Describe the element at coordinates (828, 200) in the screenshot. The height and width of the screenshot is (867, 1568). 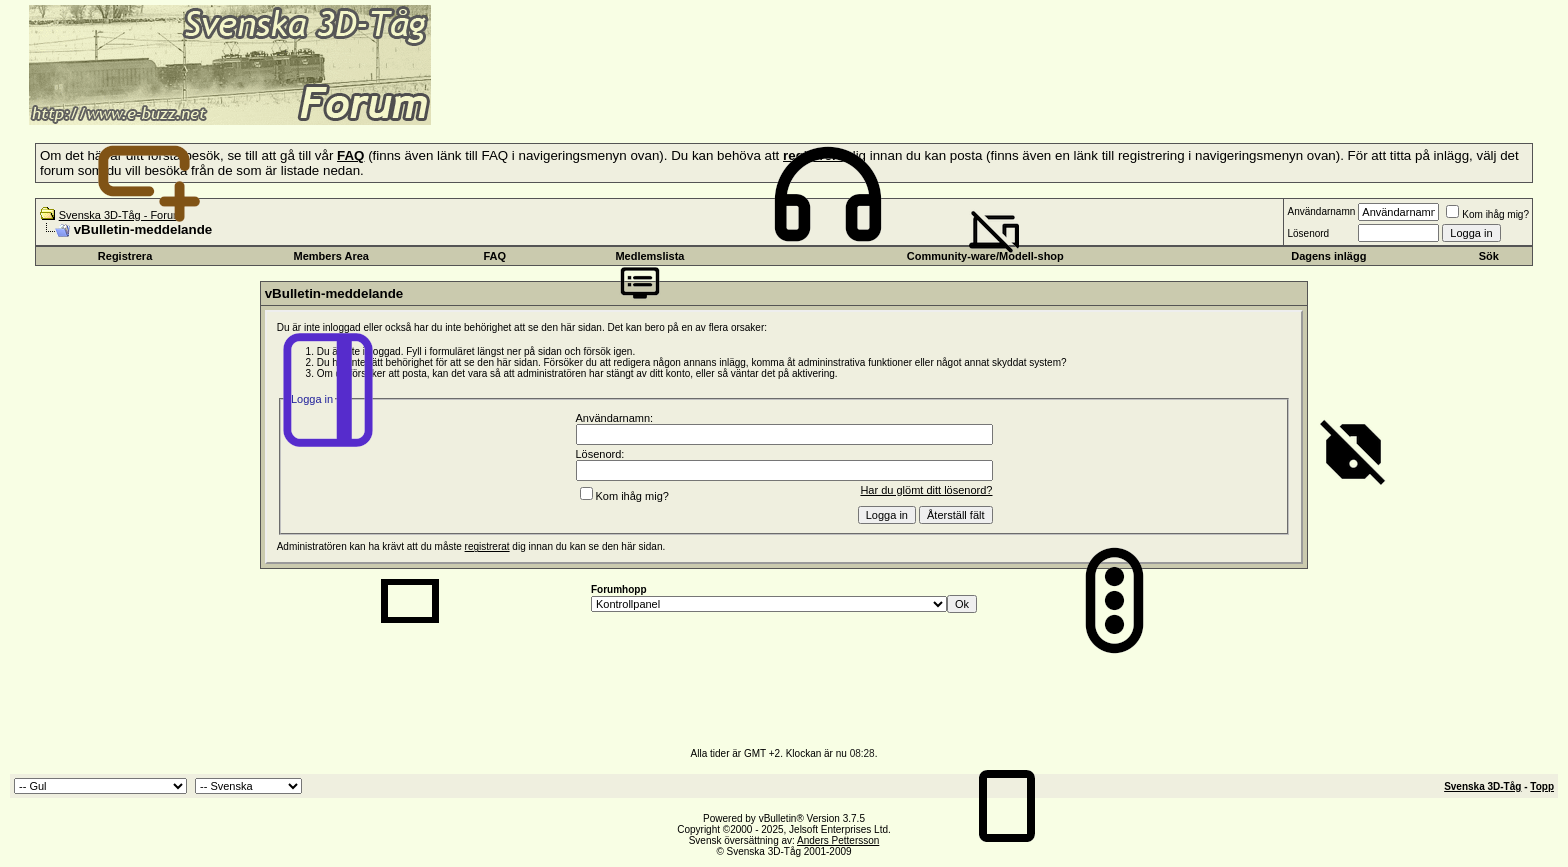
I see `listen to audio or music` at that location.